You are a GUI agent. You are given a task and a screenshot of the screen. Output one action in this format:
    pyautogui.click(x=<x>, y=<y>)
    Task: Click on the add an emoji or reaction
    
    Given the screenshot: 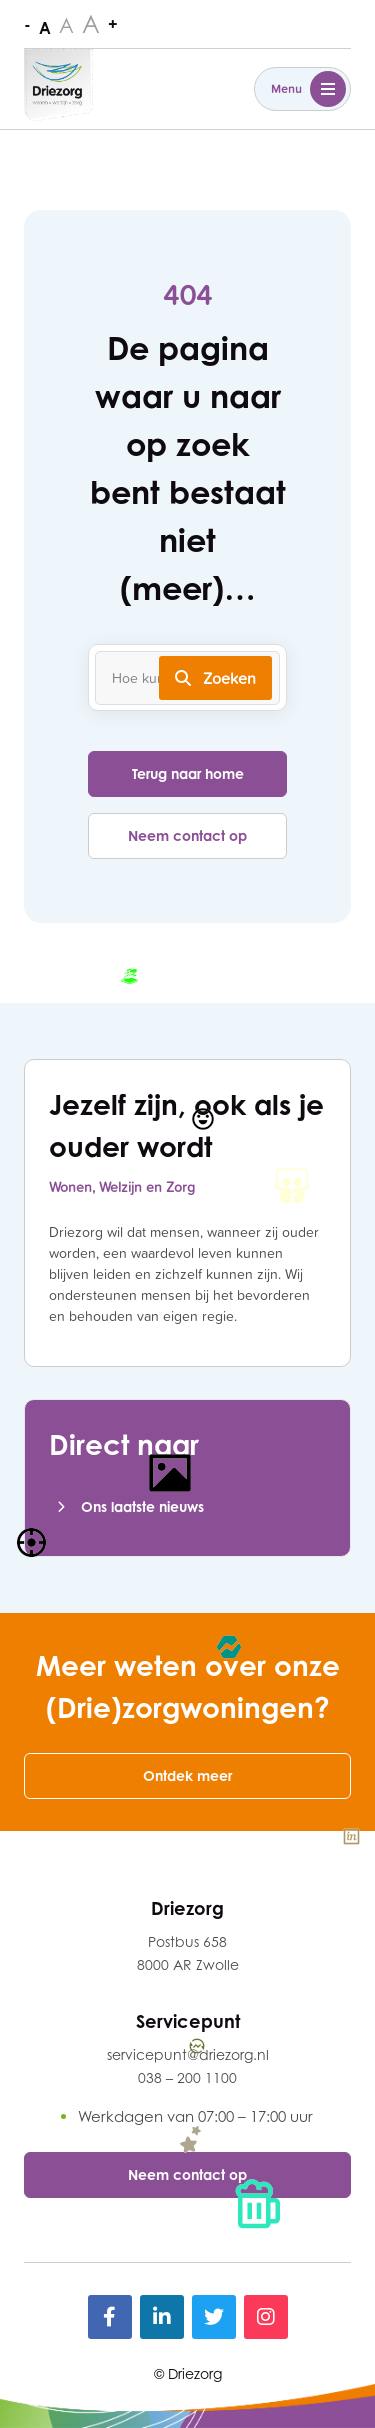 What is the action you would take?
    pyautogui.click(x=203, y=1119)
    